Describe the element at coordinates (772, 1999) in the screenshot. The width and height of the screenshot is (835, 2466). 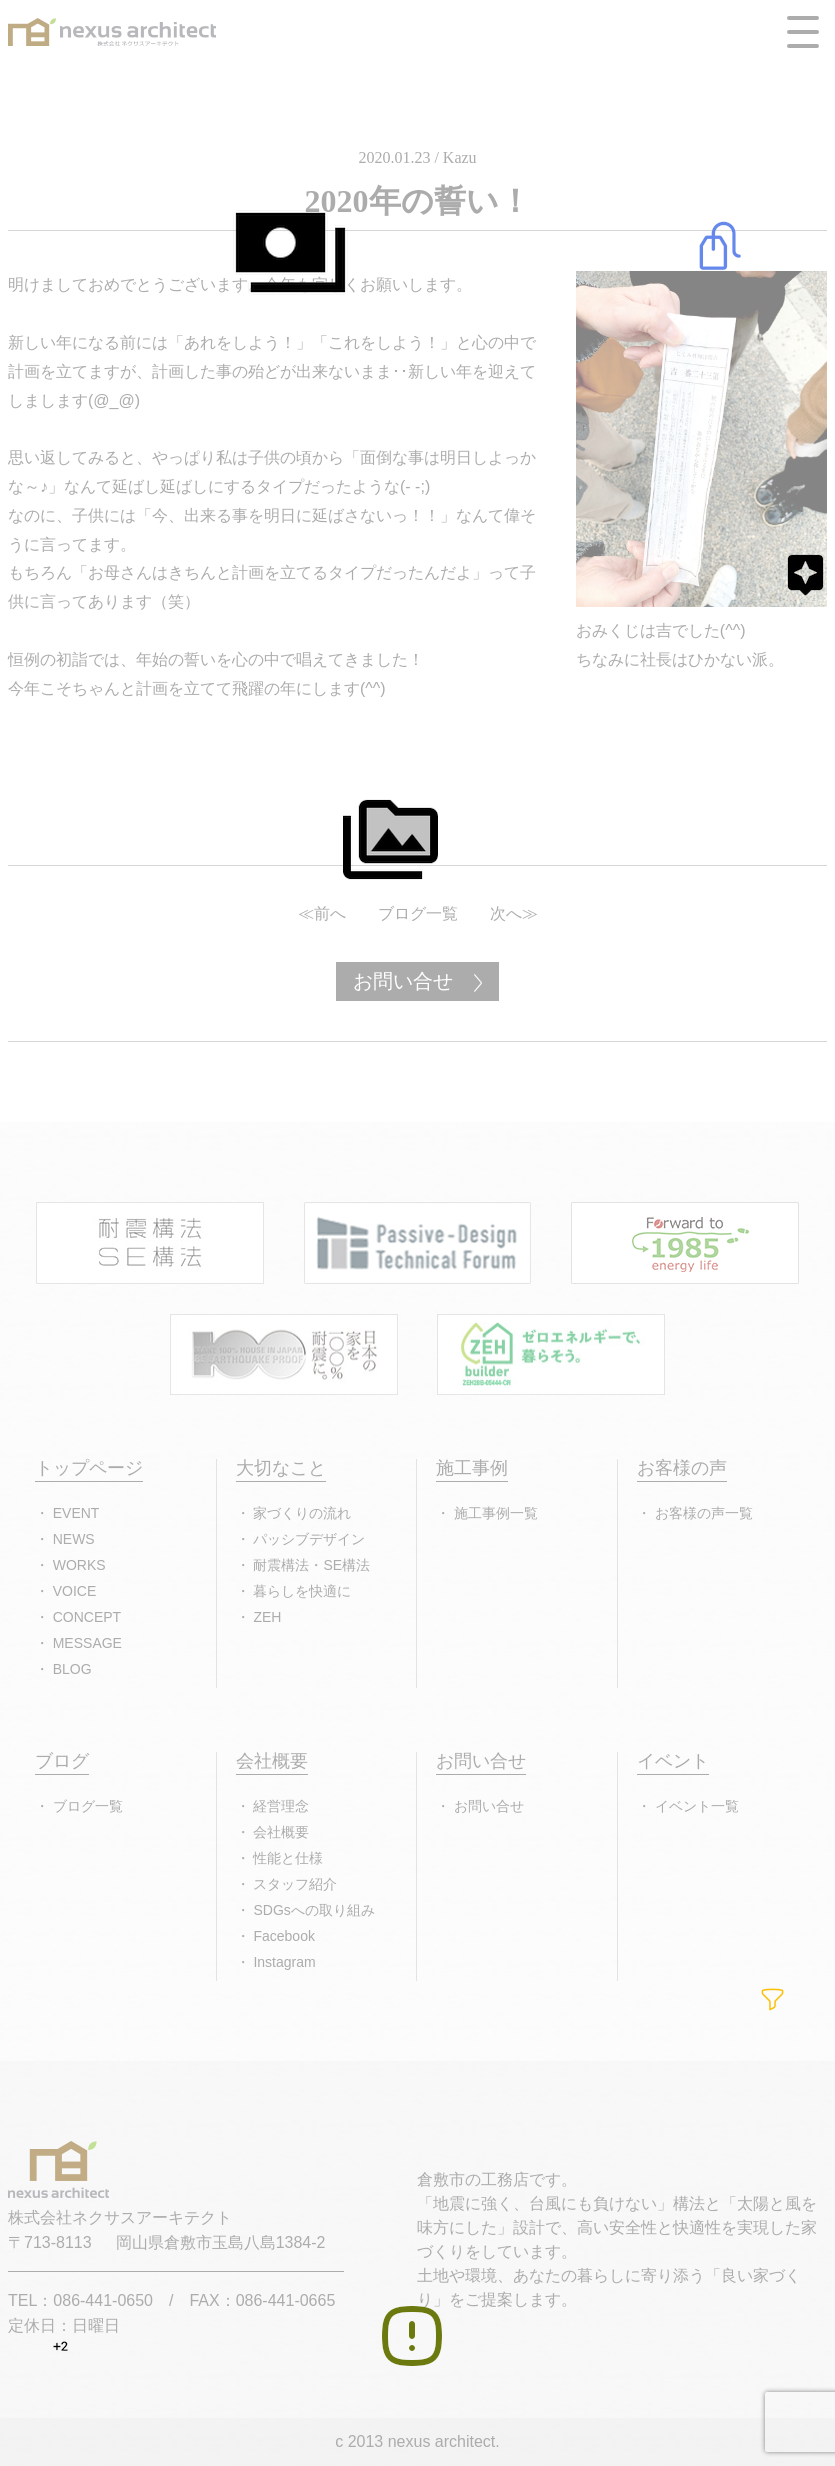
I see `filter or sort content` at that location.